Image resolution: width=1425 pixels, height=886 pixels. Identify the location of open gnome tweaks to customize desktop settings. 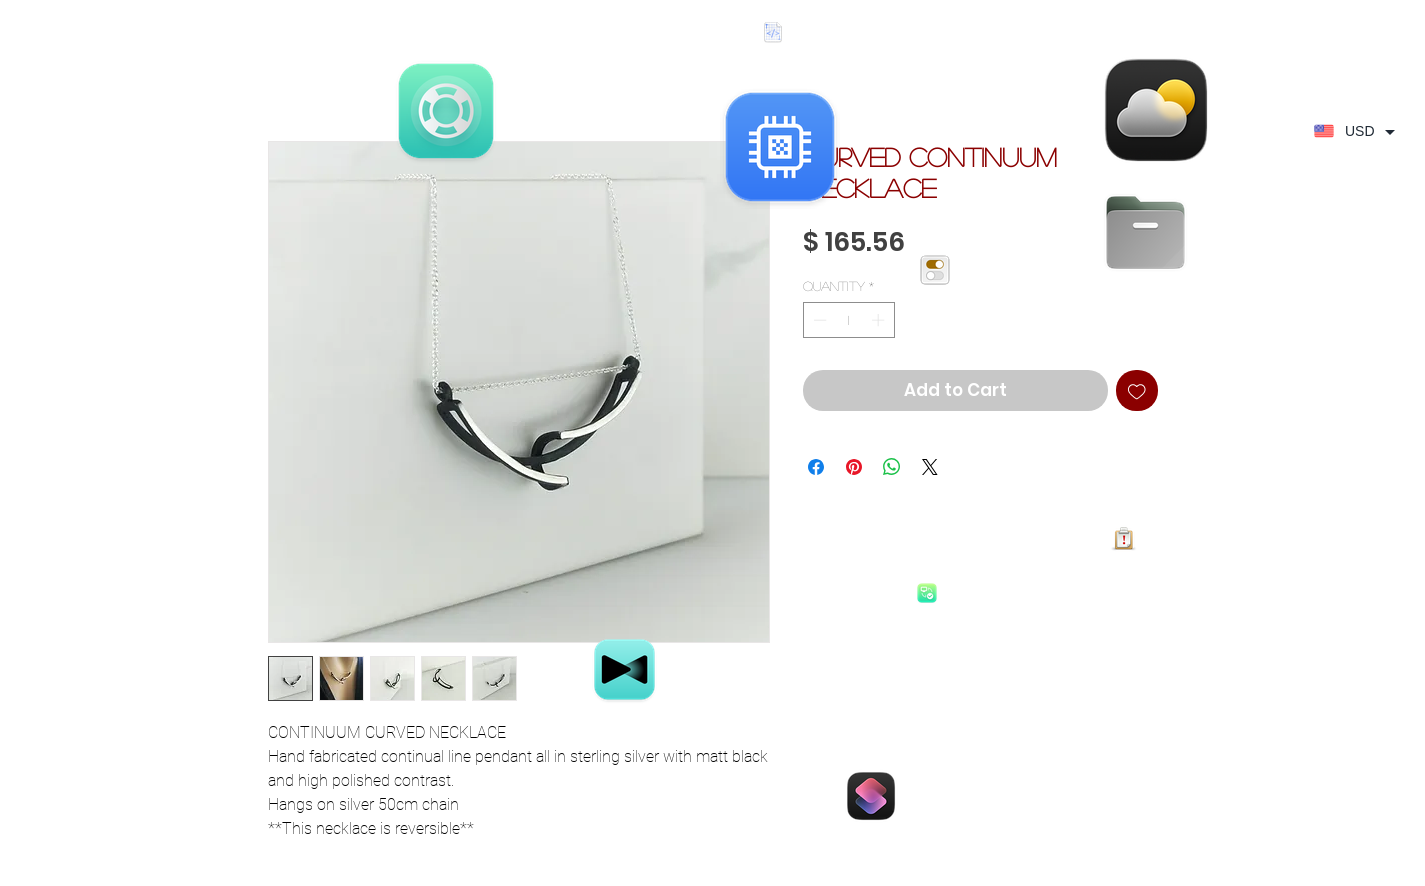
(935, 270).